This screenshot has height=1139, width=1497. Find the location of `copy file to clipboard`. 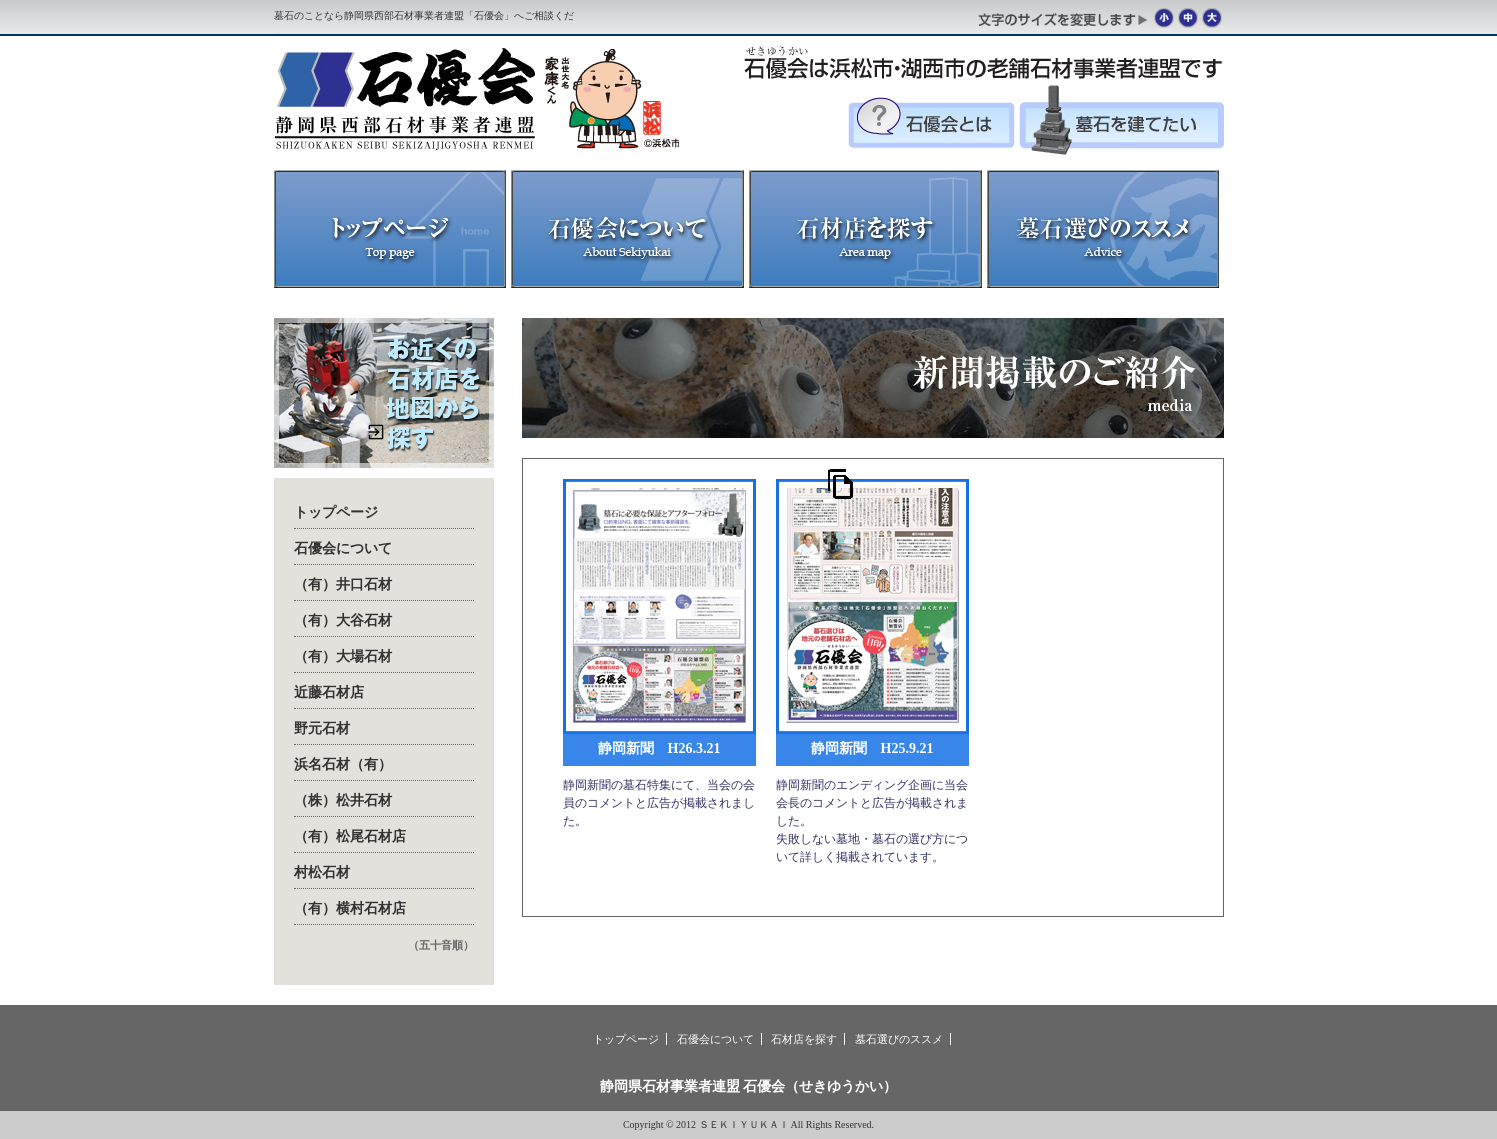

copy file to clipboard is located at coordinates (841, 484).